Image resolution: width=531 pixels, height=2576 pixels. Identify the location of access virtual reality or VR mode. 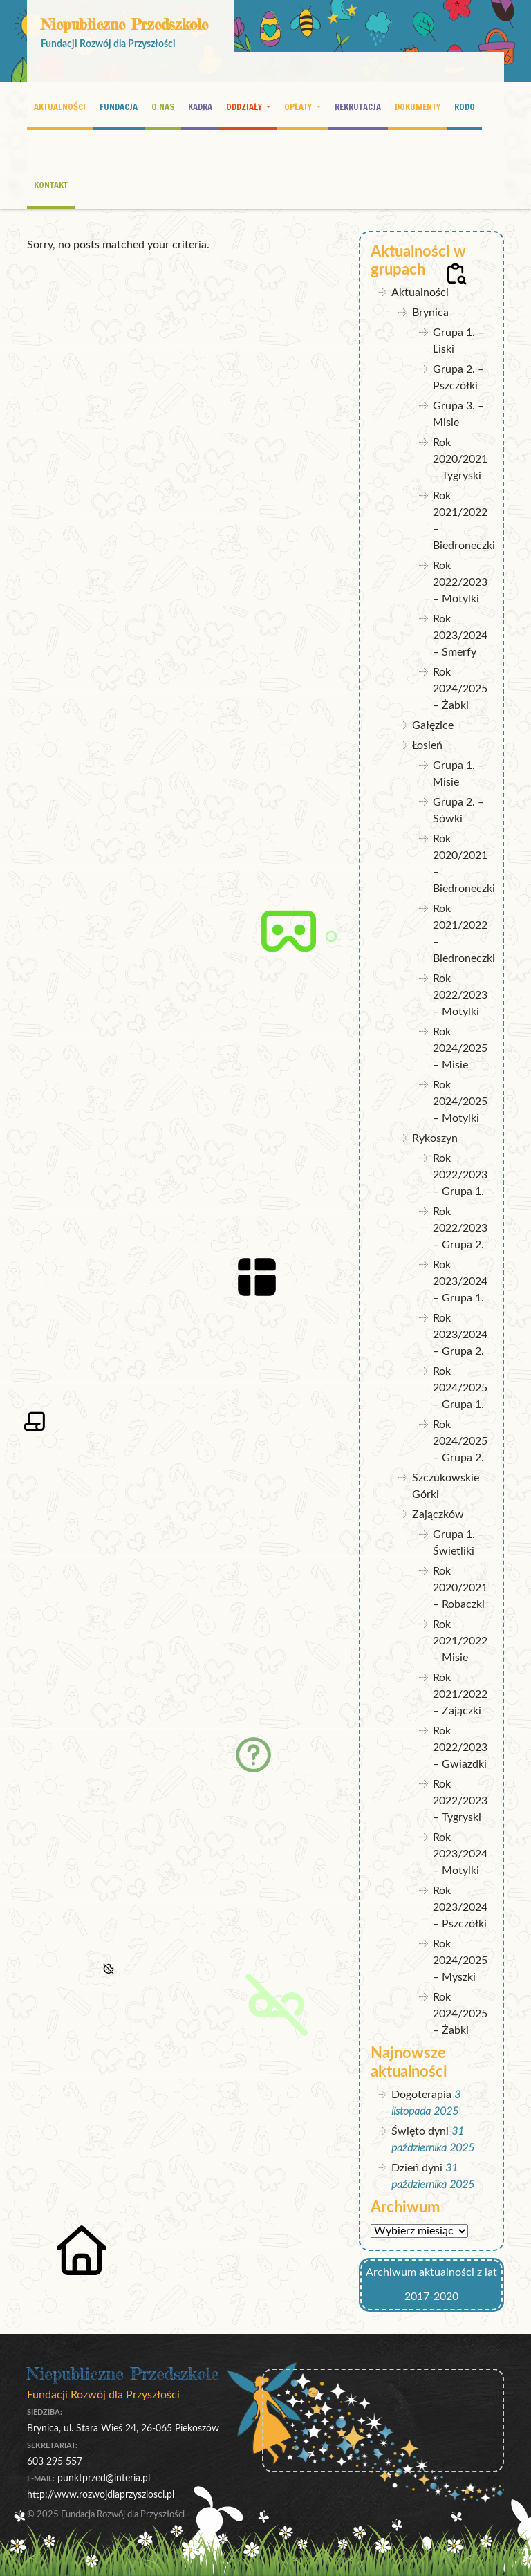
(288, 929).